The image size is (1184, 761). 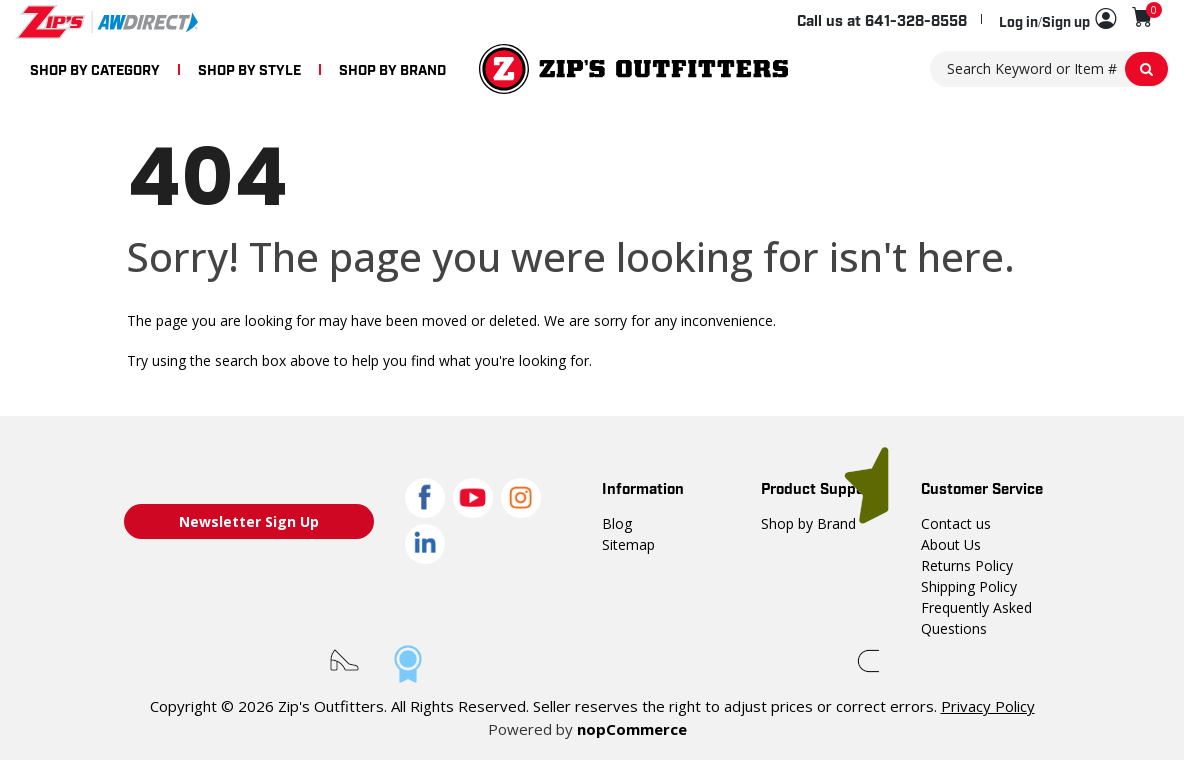 I want to click on browse women's footwear or shoes, so click(x=343, y=661).